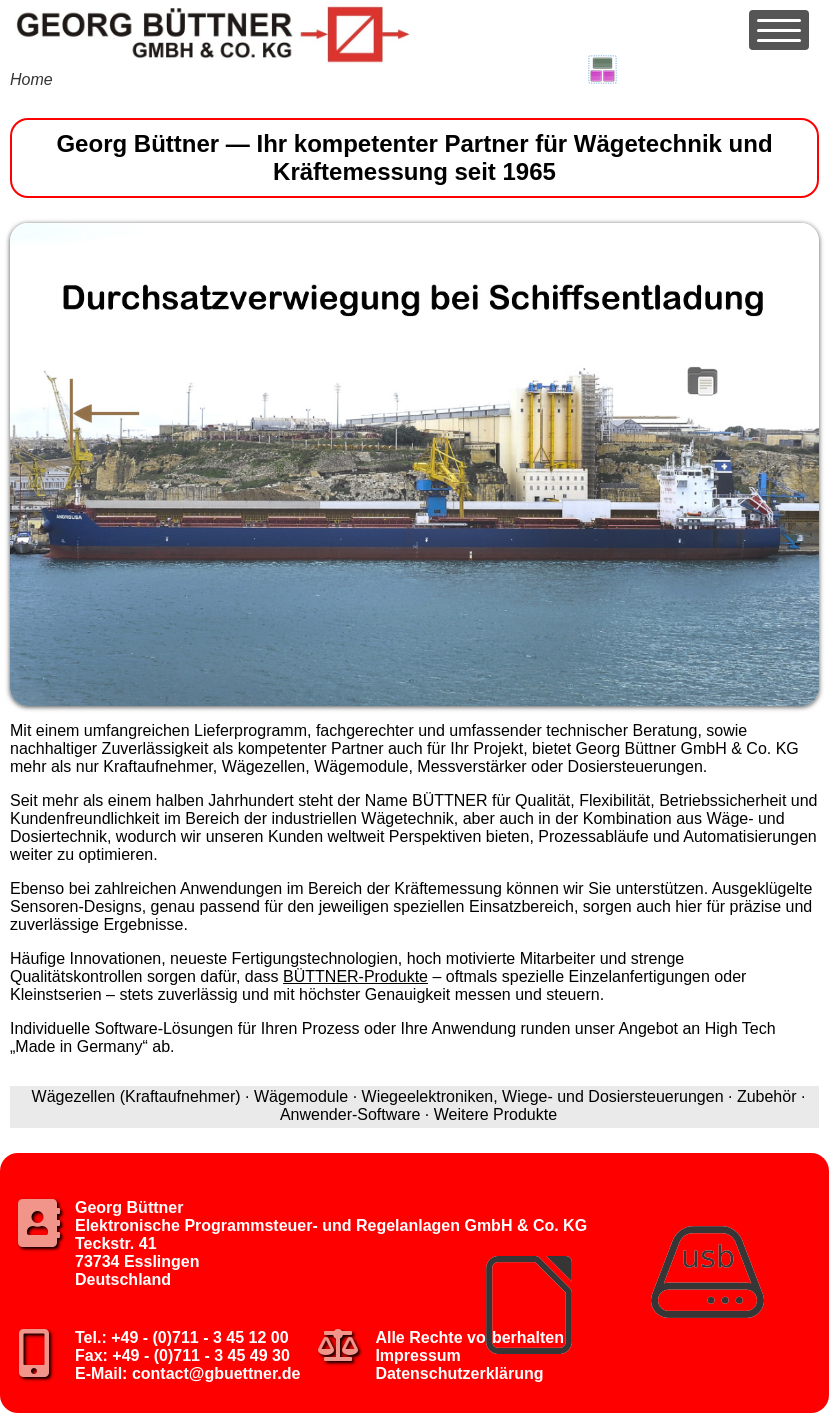 This screenshot has width=829, height=1413. What do you see at coordinates (707, 1268) in the screenshot?
I see `external usb hard drive connected` at bounding box center [707, 1268].